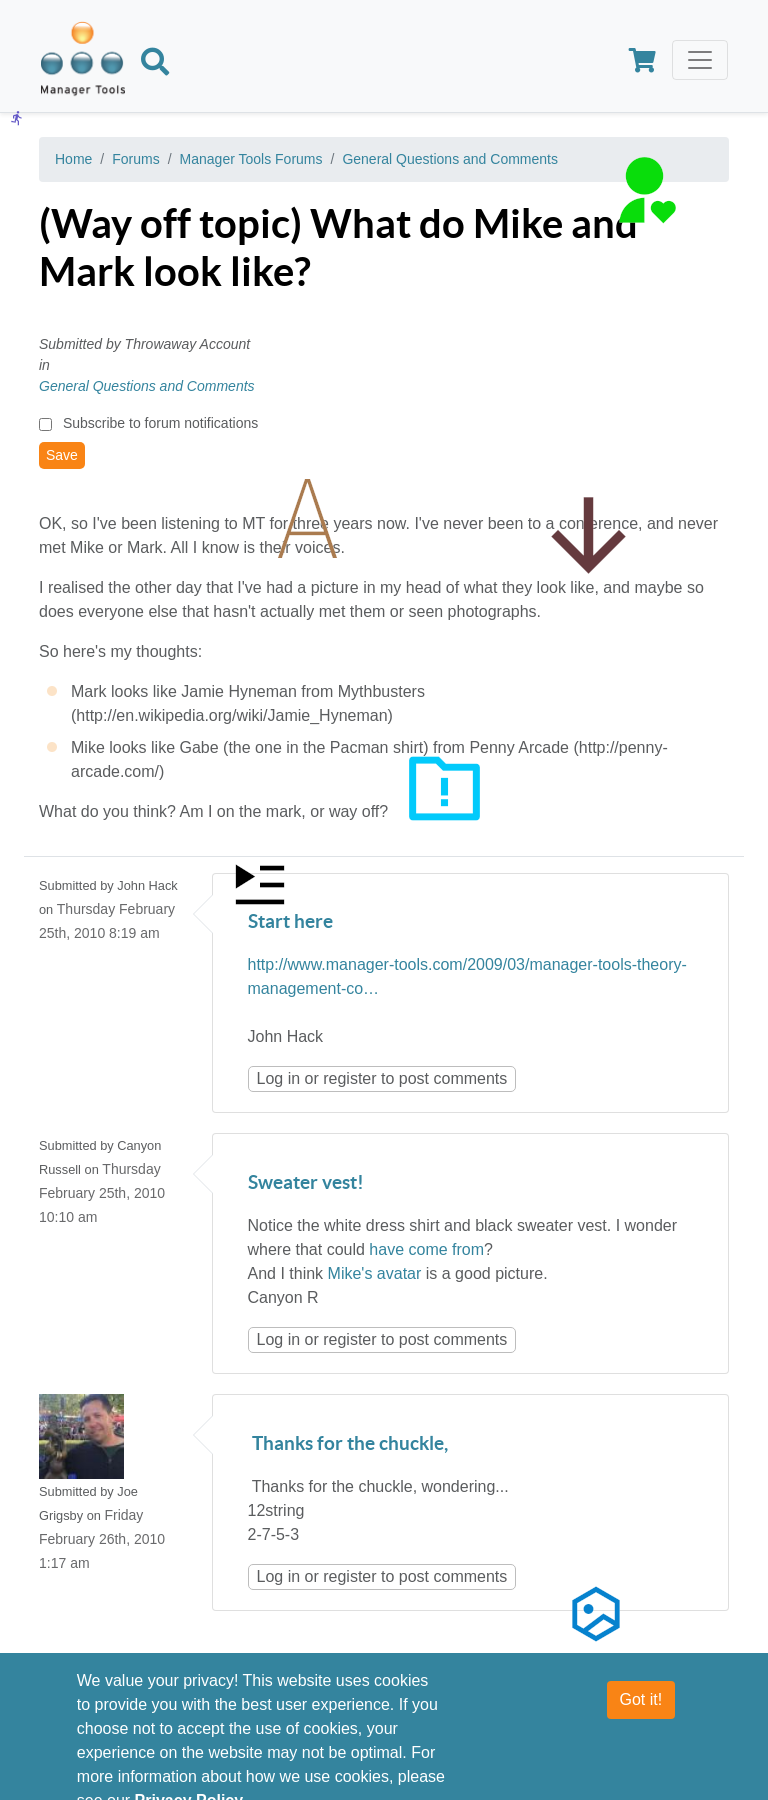  What do you see at coordinates (444, 788) in the screenshot?
I see `folder contains items that need attention` at bounding box center [444, 788].